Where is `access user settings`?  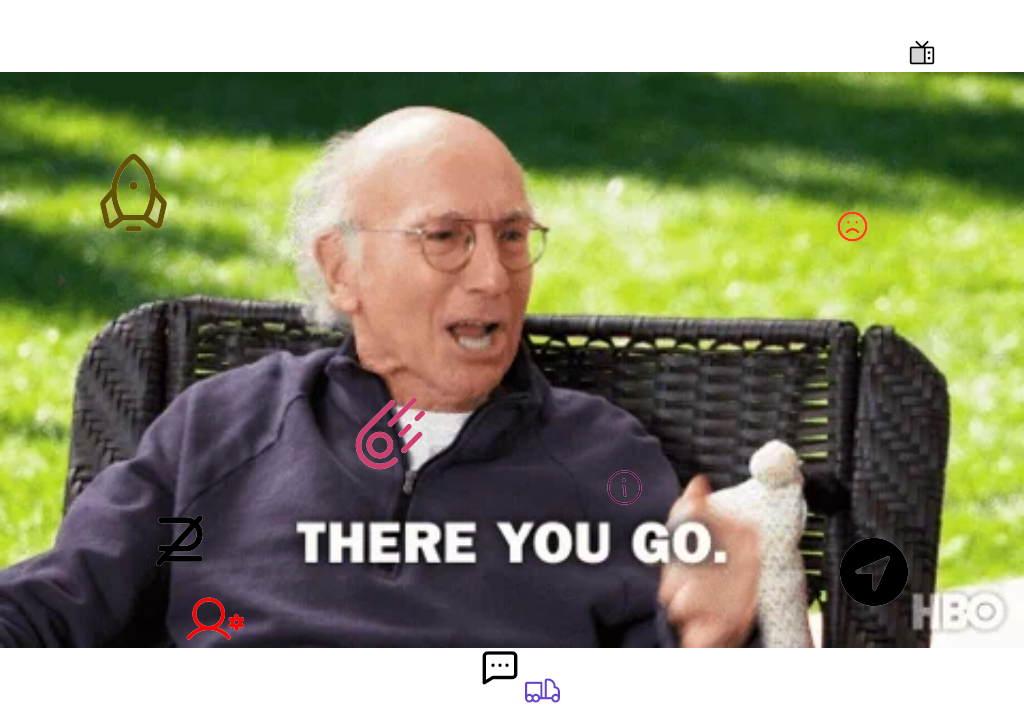
access user settings is located at coordinates (213, 620).